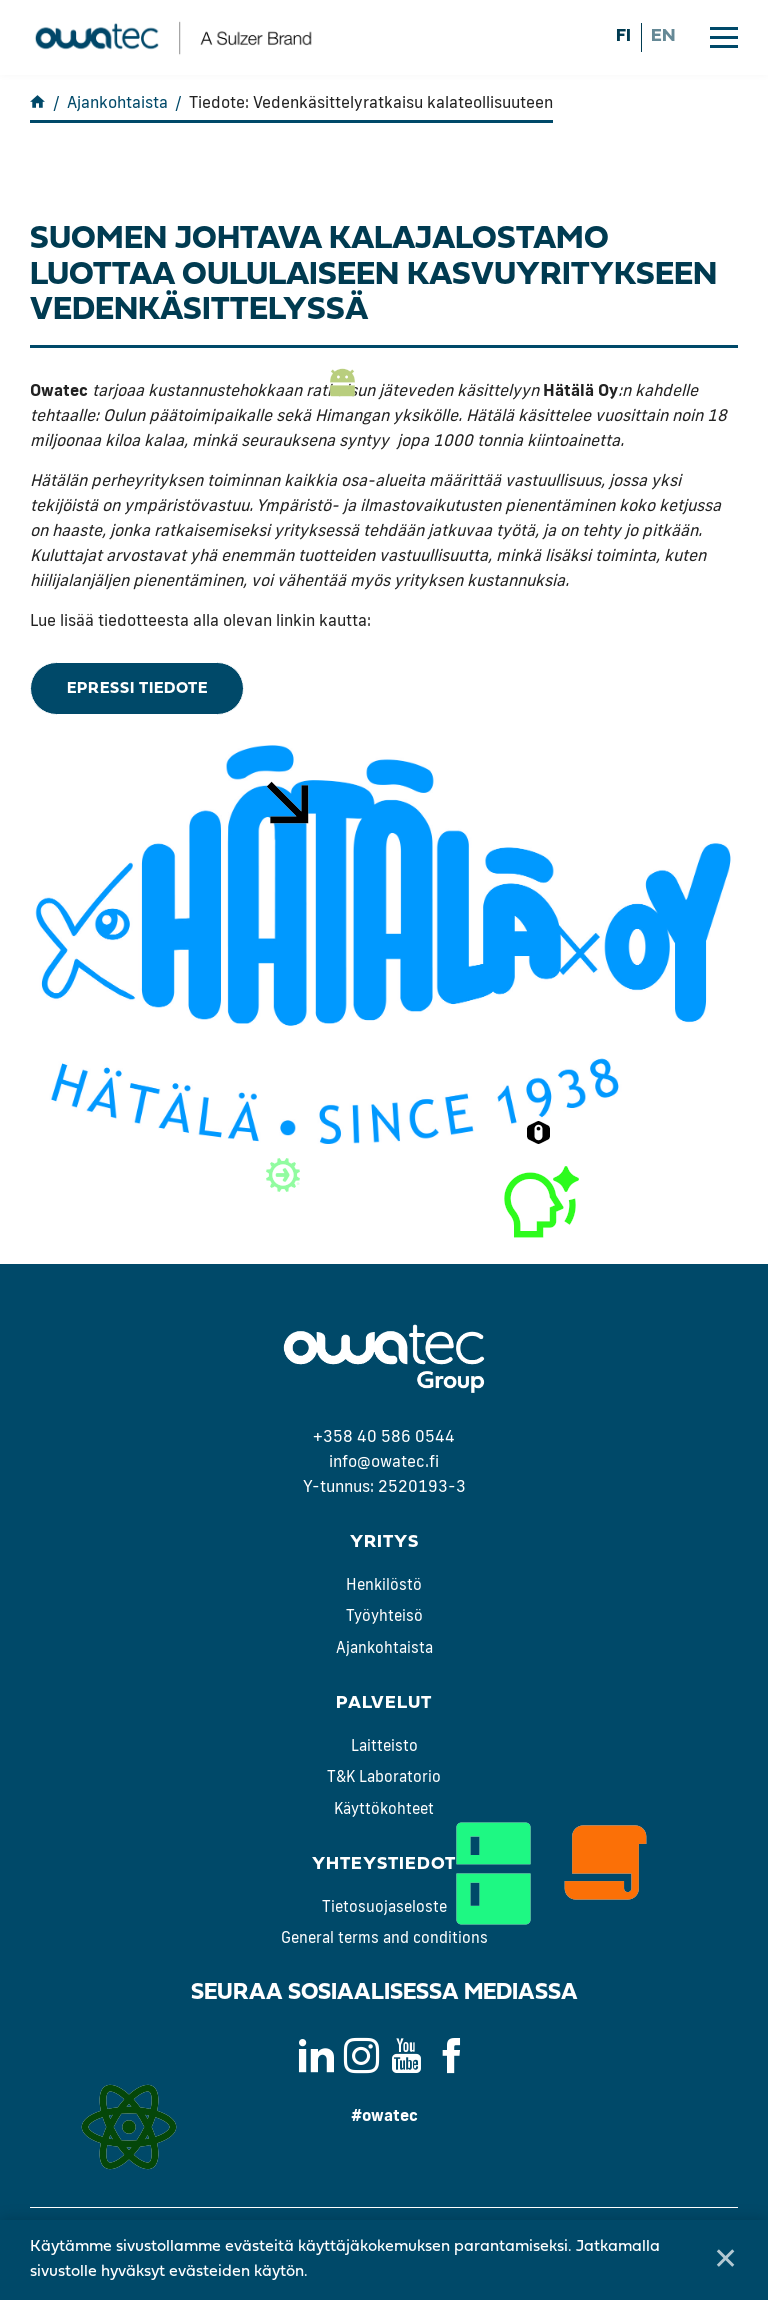  What do you see at coordinates (540, 1205) in the screenshot?
I see `access speak ai voice assistant` at bounding box center [540, 1205].